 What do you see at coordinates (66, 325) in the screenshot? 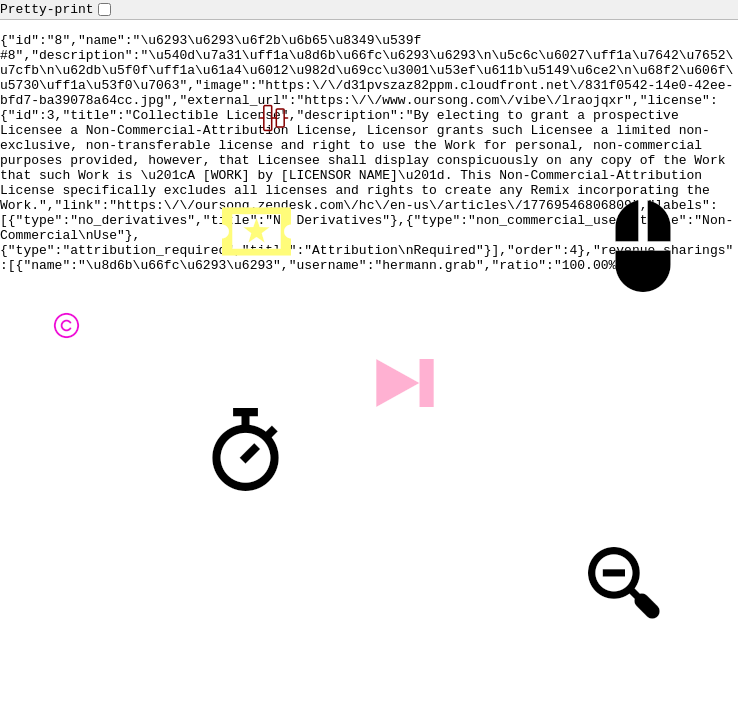
I see `indicates copyrighted content` at bounding box center [66, 325].